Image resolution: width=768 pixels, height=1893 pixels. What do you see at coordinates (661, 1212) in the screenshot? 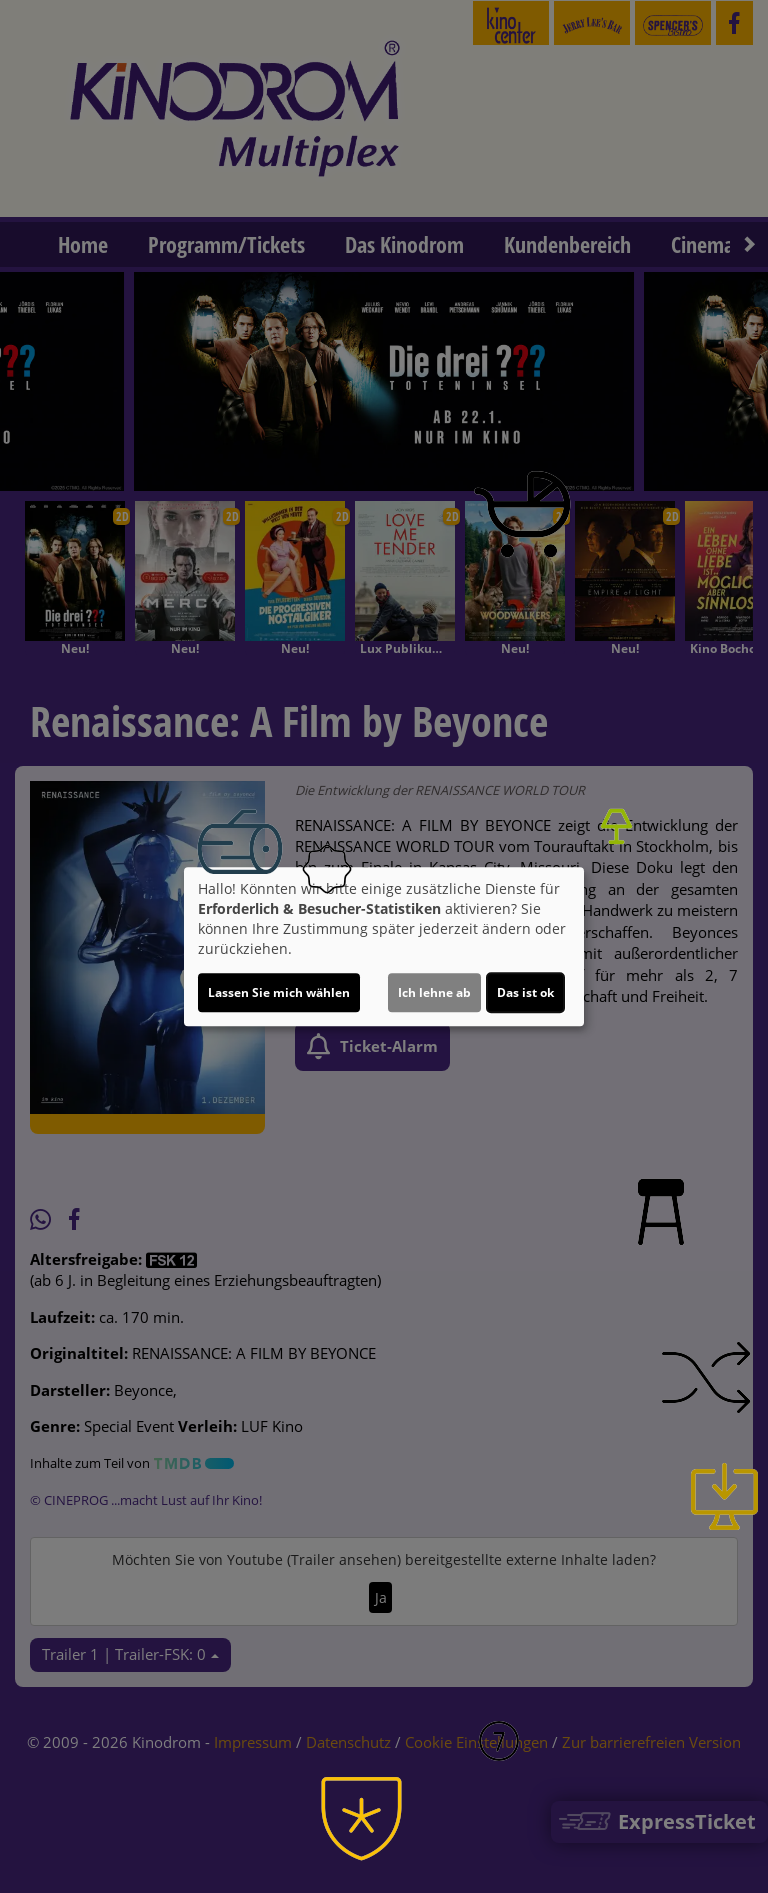
I see `furniture item in a home decor or interior design app` at bounding box center [661, 1212].